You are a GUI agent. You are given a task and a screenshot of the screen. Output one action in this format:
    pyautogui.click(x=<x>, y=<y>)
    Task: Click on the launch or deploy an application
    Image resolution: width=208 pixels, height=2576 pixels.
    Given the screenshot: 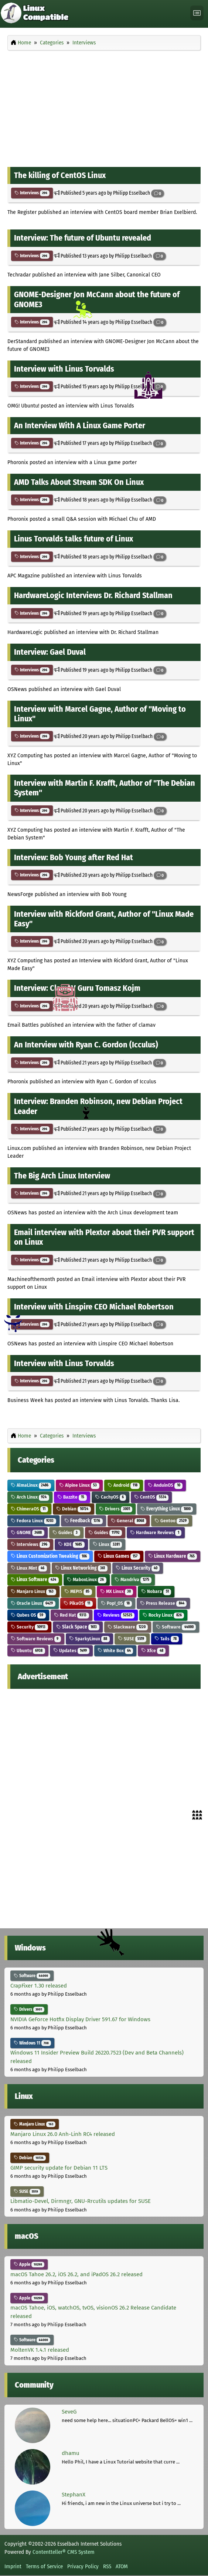 What is the action you would take?
    pyautogui.click(x=148, y=385)
    